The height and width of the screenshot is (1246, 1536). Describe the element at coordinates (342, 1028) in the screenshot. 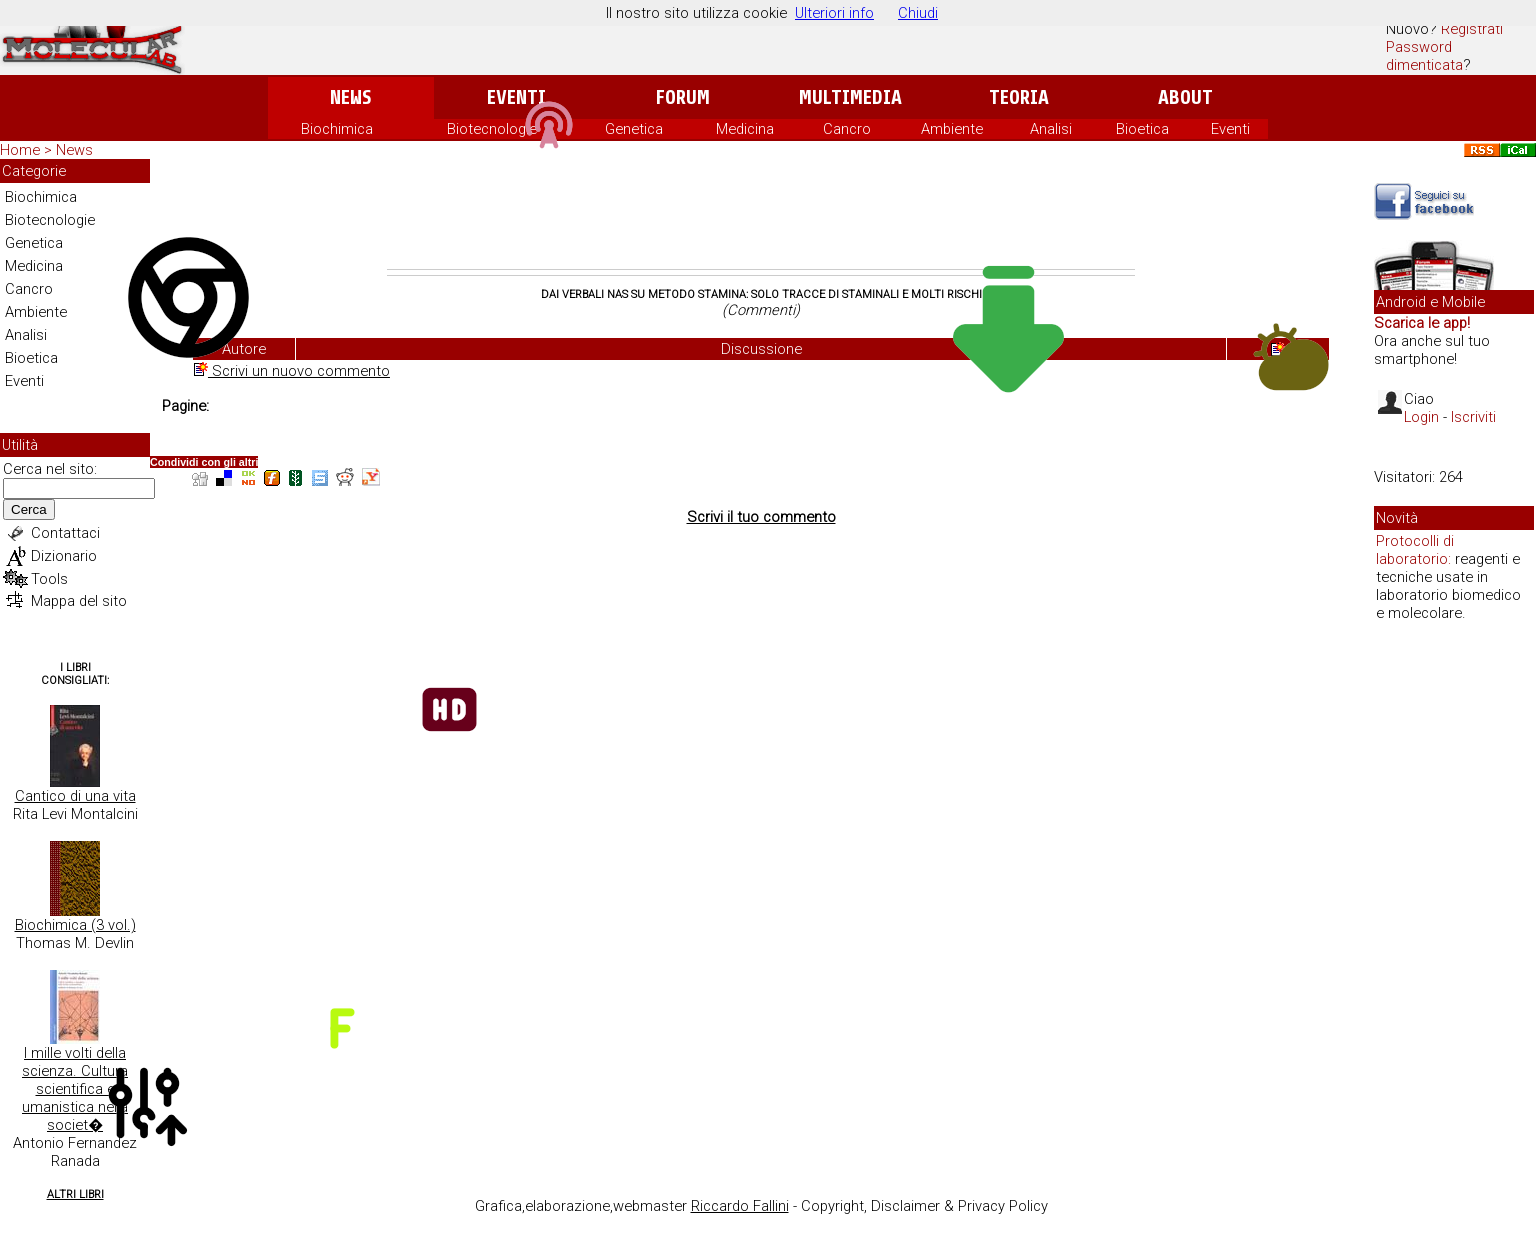

I see `indicates a Facebook shortcut or link` at that location.